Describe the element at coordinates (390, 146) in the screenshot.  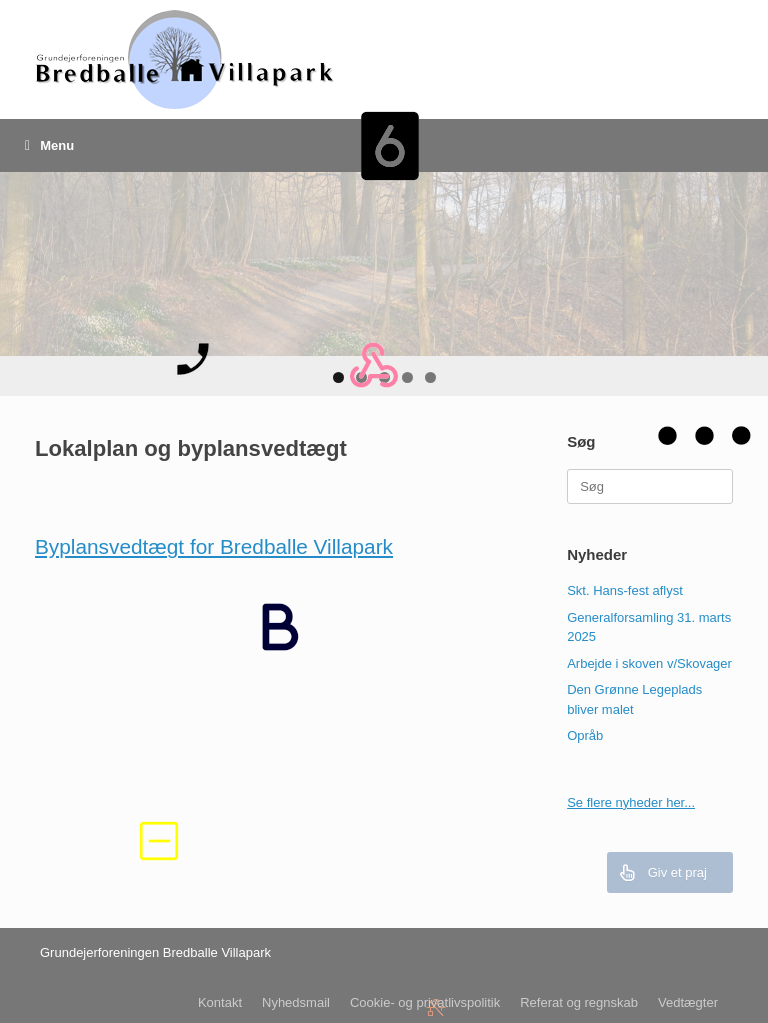
I see `indicates the number six in a sequence or list` at that location.